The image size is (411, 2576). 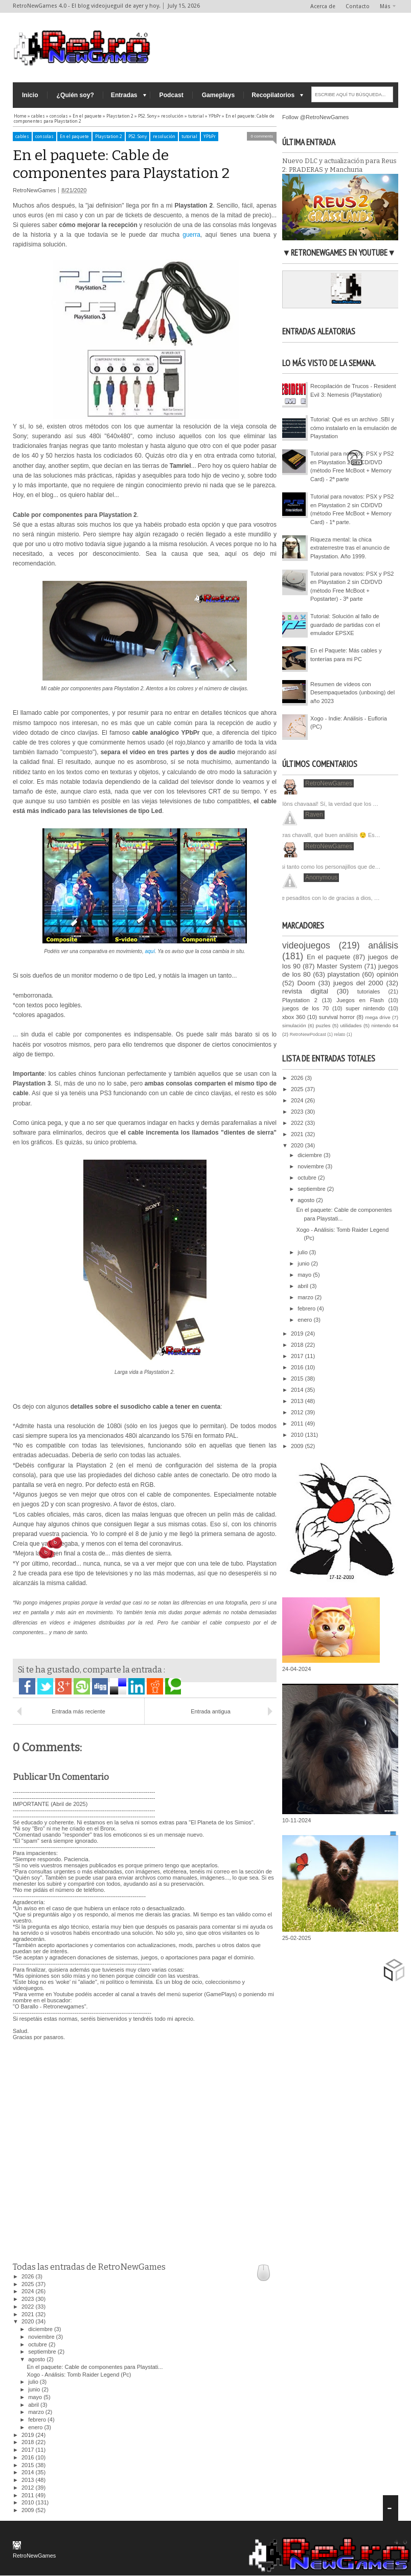 I want to click on macbook air 15-inch device icon, so click(x=393, y=1833).